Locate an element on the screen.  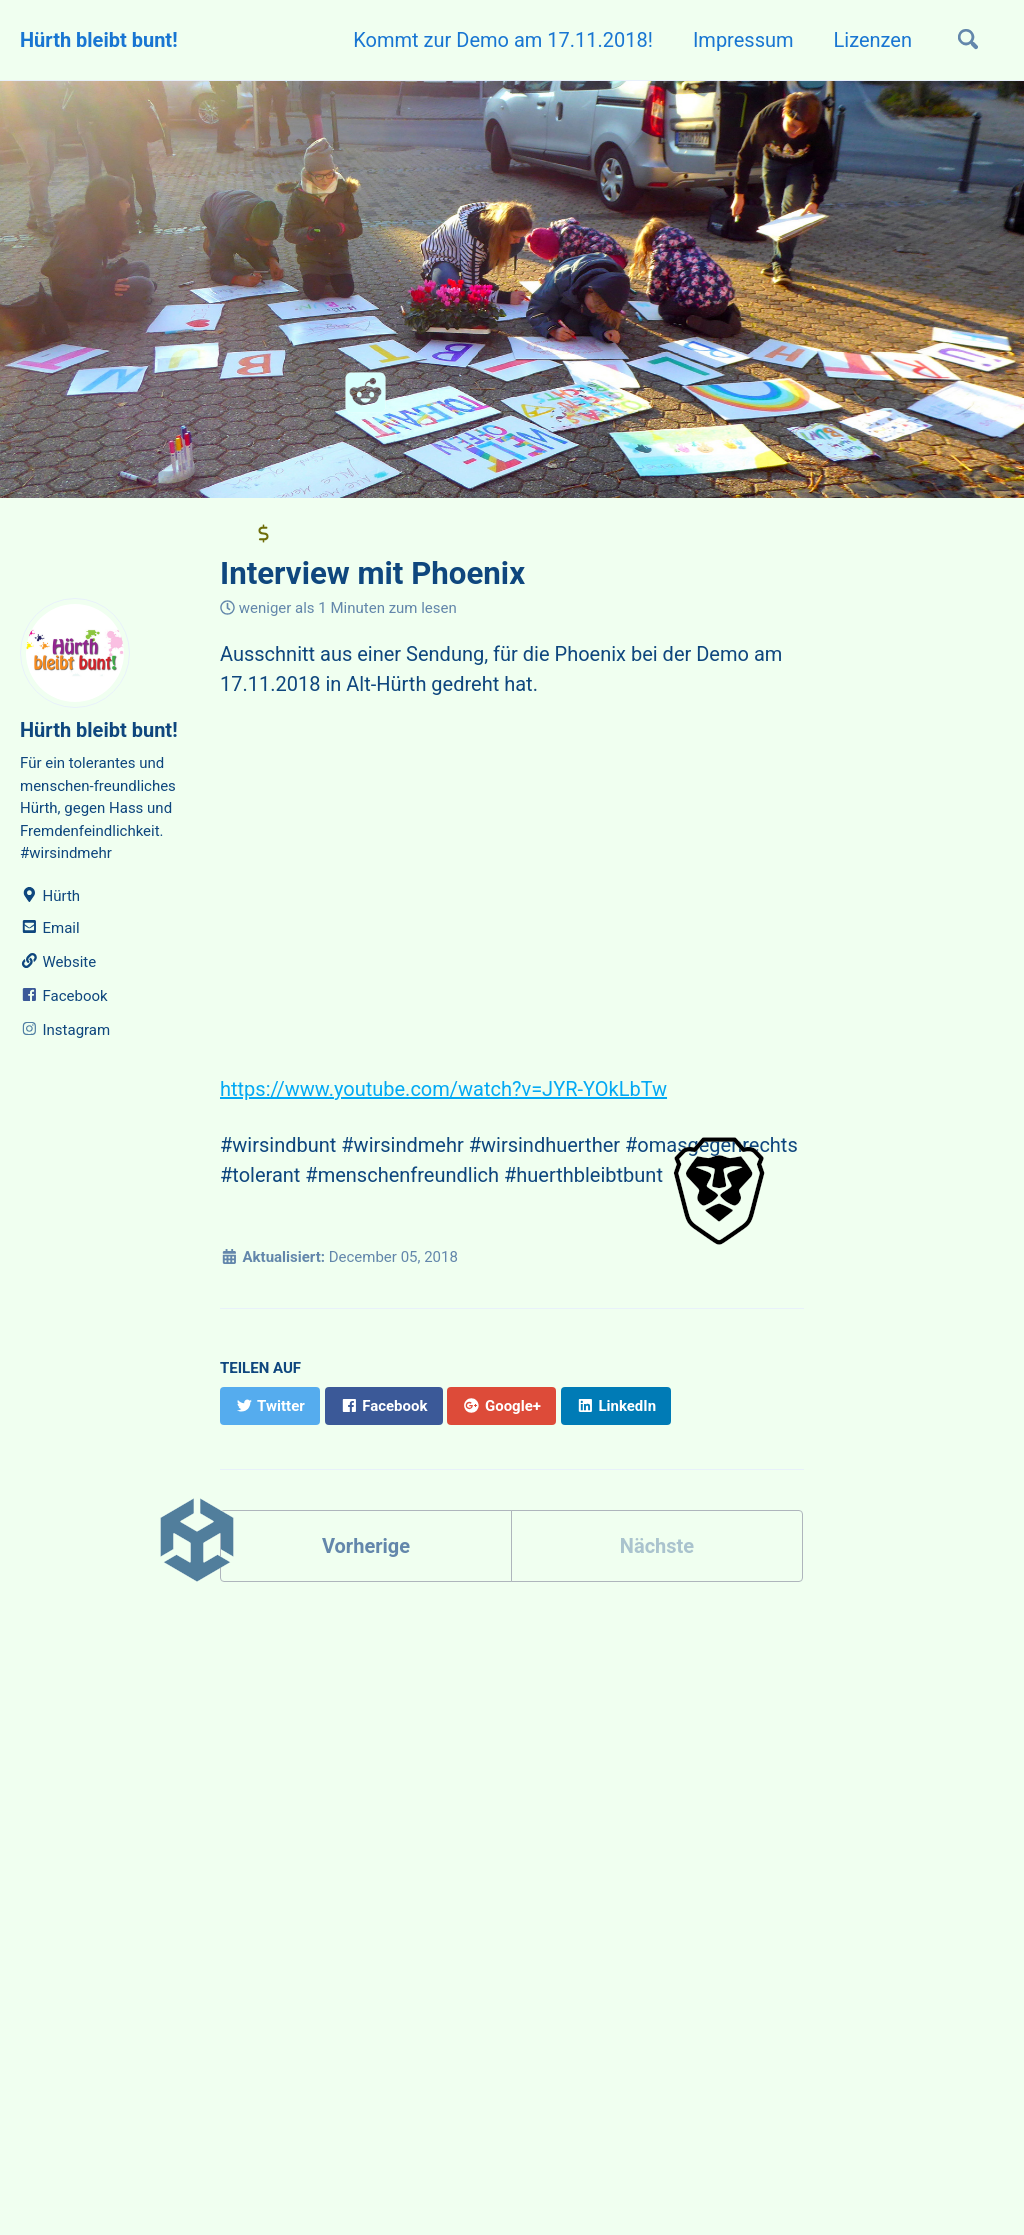
open the Brave browser is located at coordinates (719, 1191).